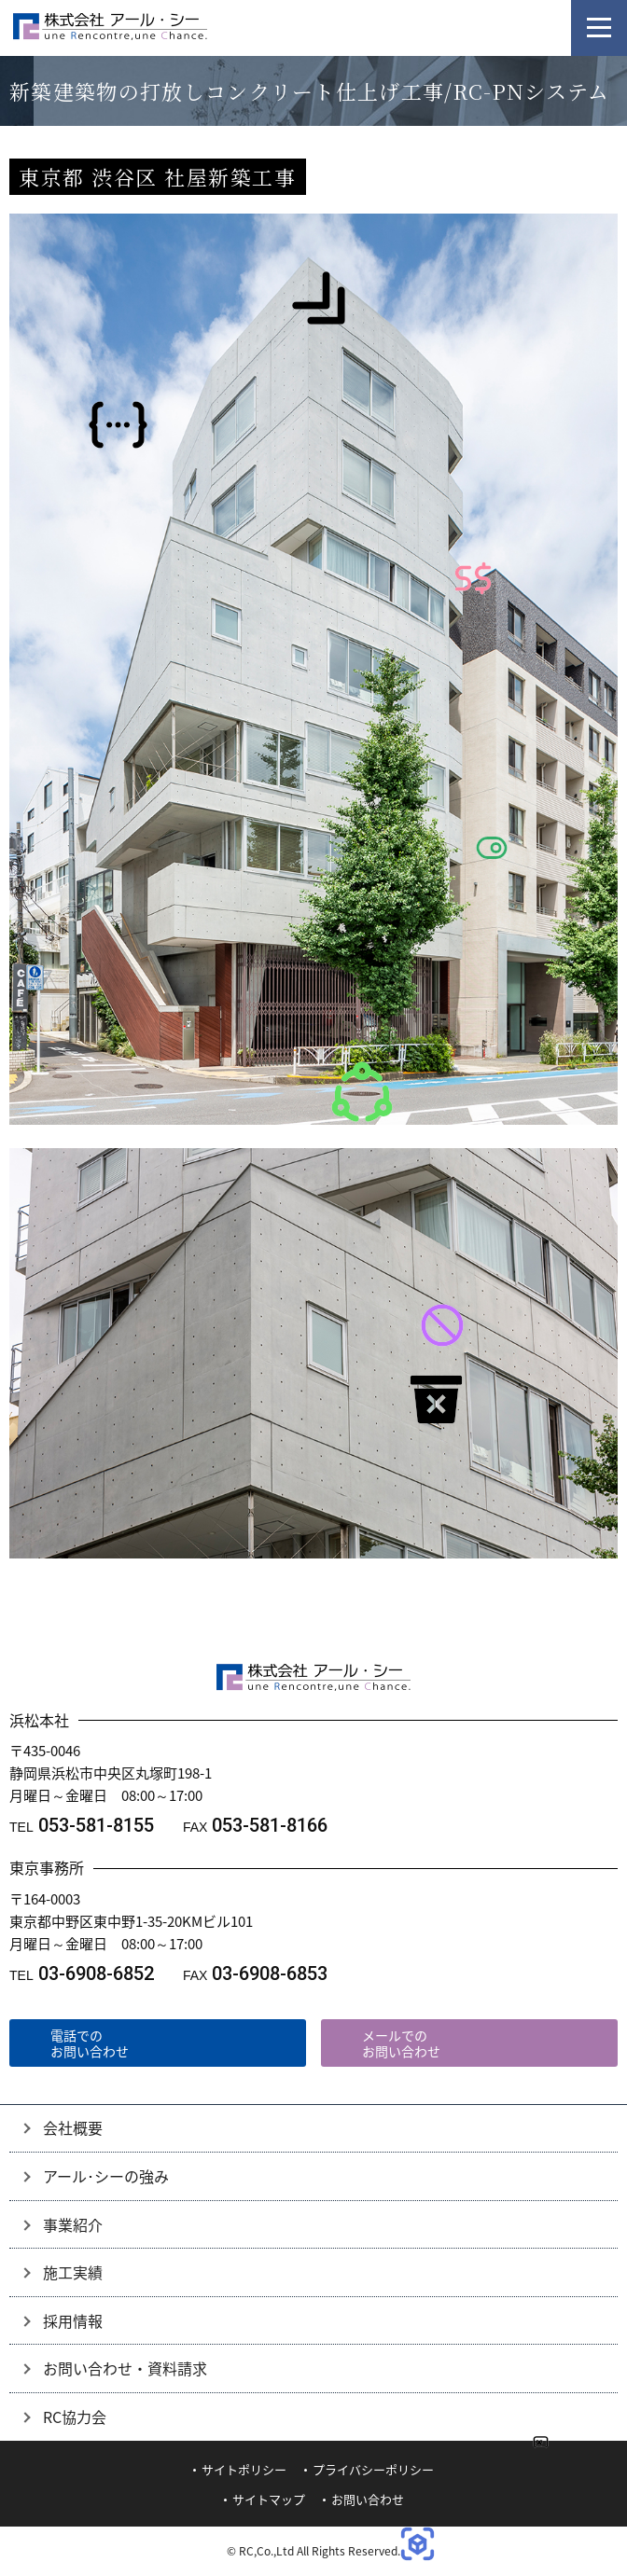  I want to click on delete selected item, so click(436, 1399).